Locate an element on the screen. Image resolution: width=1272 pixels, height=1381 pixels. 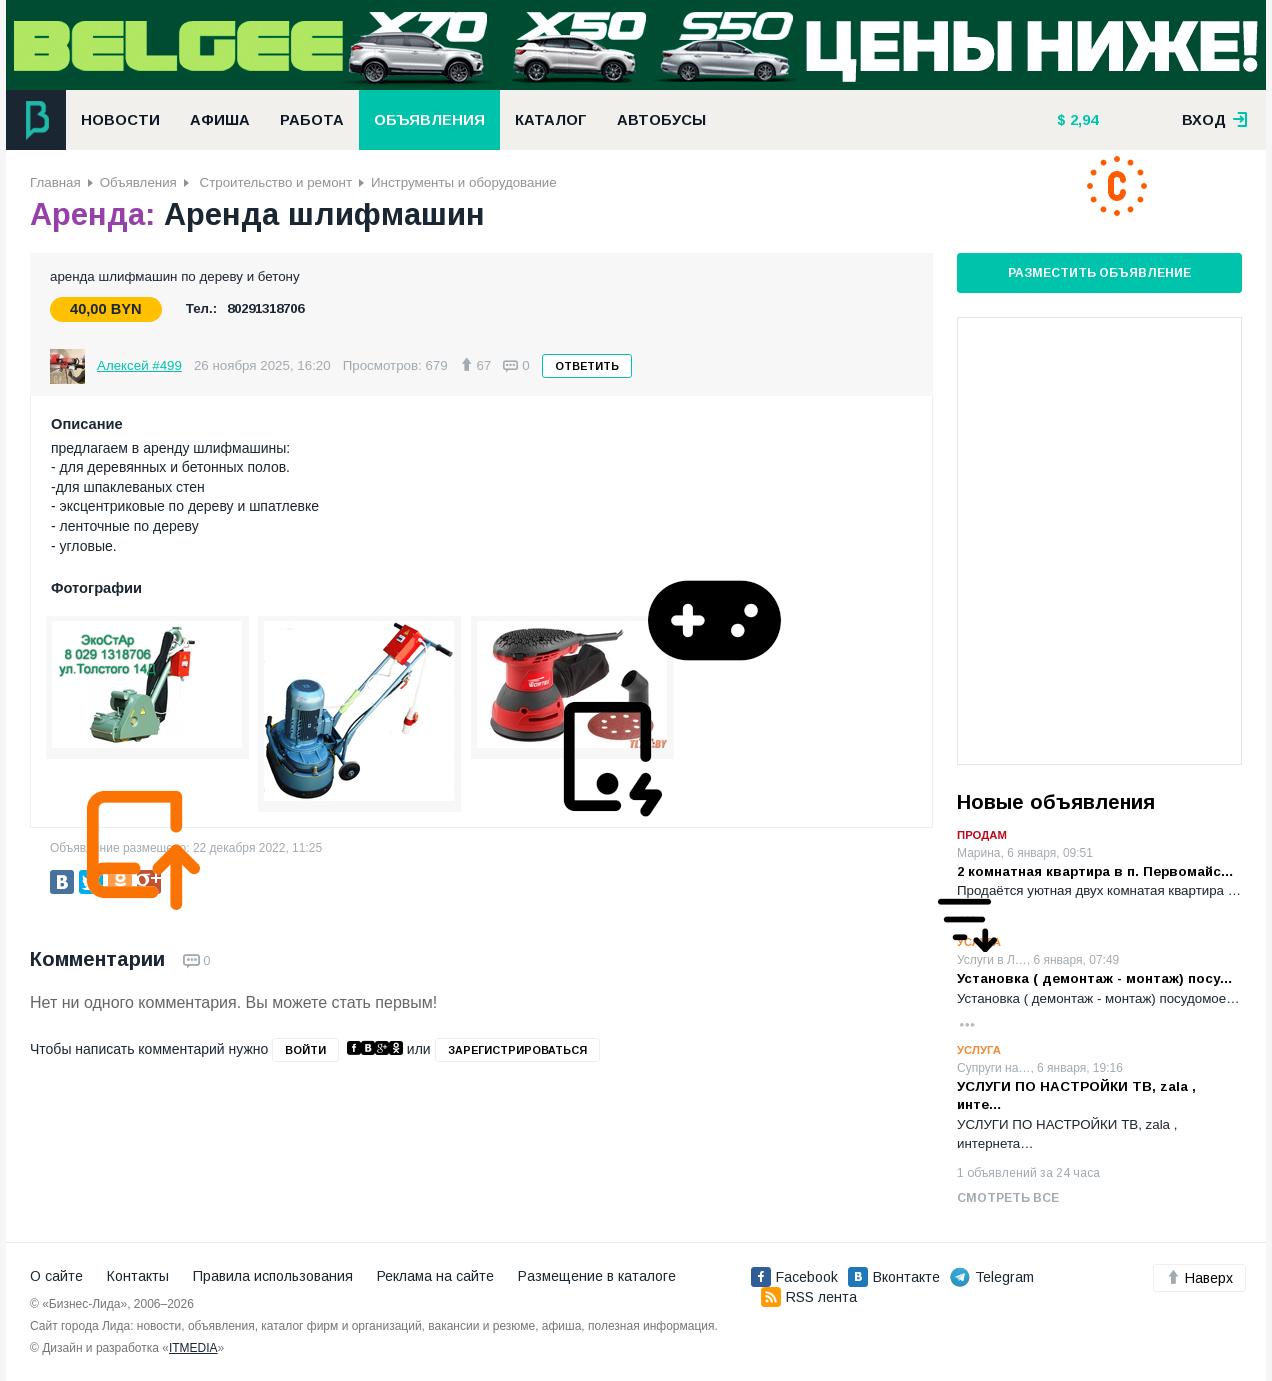
tablet charging status is located at coordinates (607, 756).